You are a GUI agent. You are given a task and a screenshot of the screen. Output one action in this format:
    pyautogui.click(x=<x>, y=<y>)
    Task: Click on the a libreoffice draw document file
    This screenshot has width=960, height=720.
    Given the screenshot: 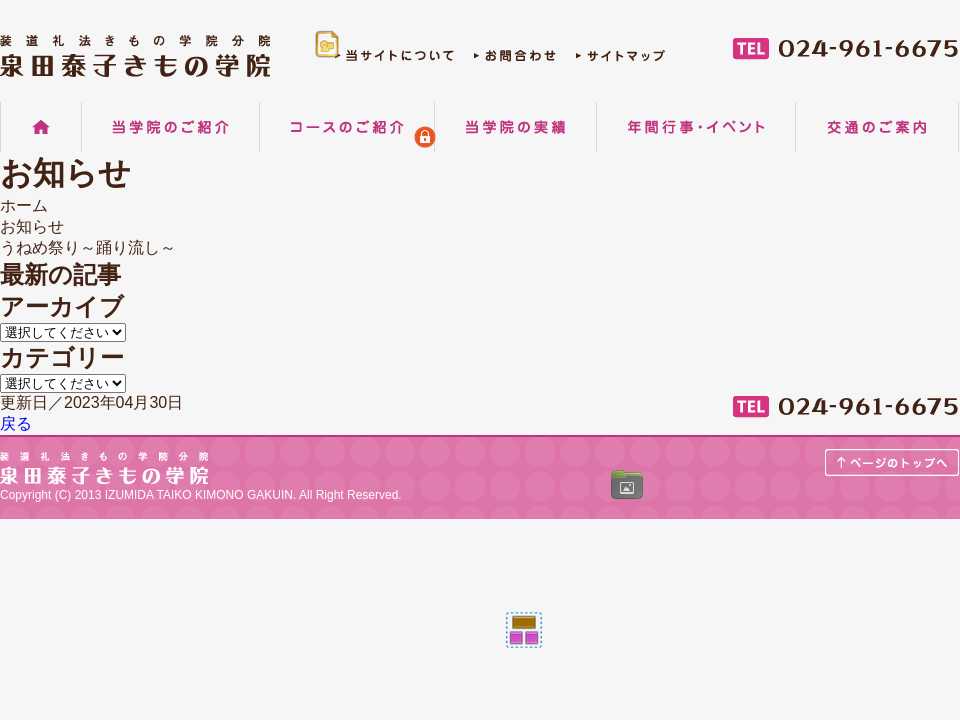 What is the action you would take?
    pyautogui.click(x=327, y=44)
    